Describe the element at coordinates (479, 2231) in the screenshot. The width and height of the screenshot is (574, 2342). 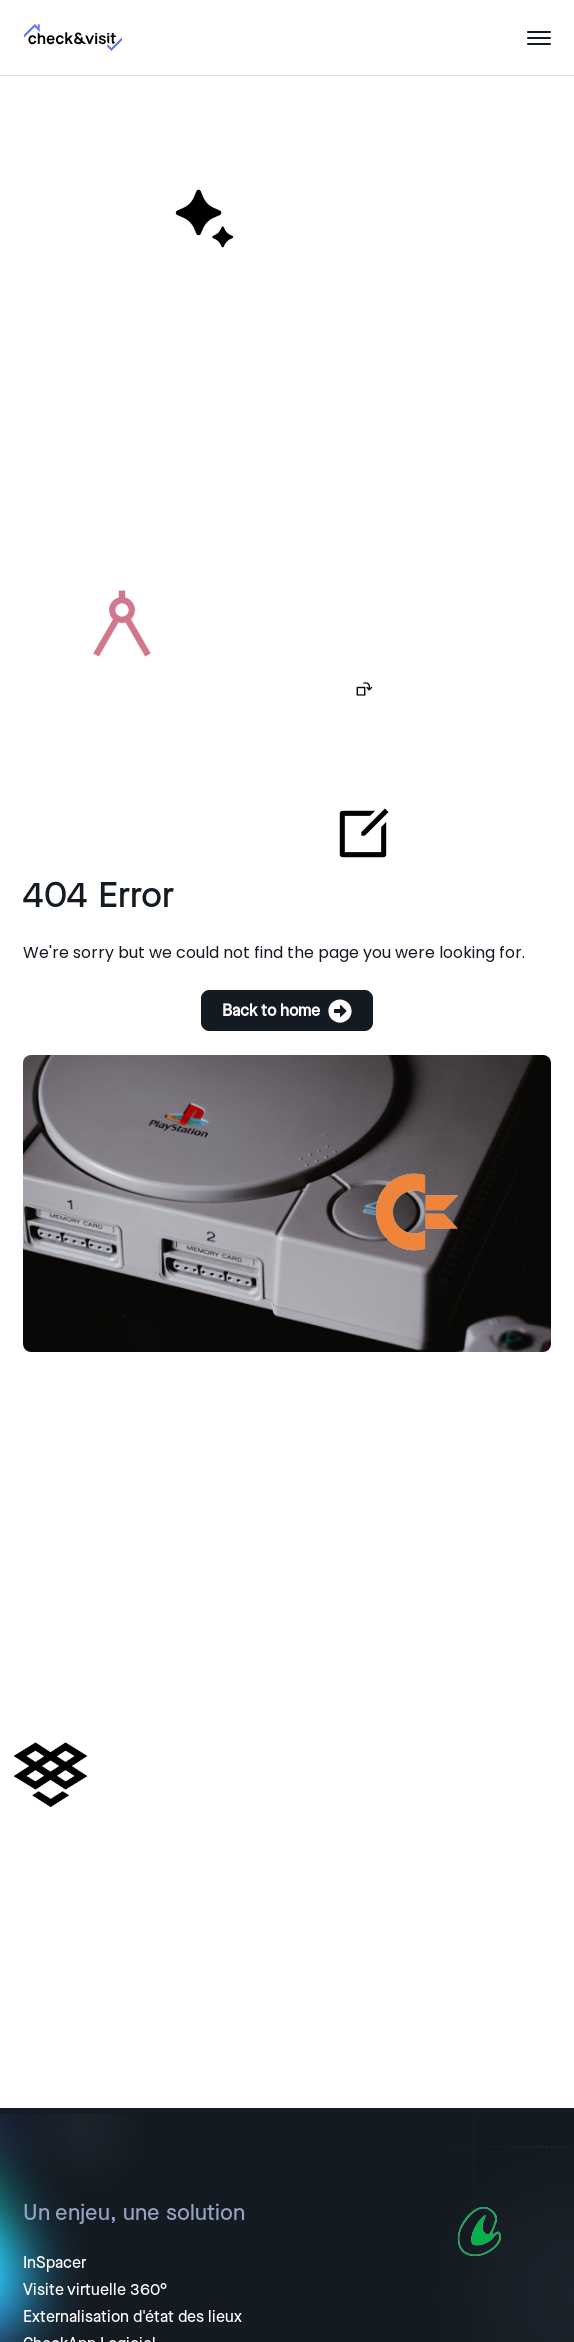
I see `crewai logo` at that location.